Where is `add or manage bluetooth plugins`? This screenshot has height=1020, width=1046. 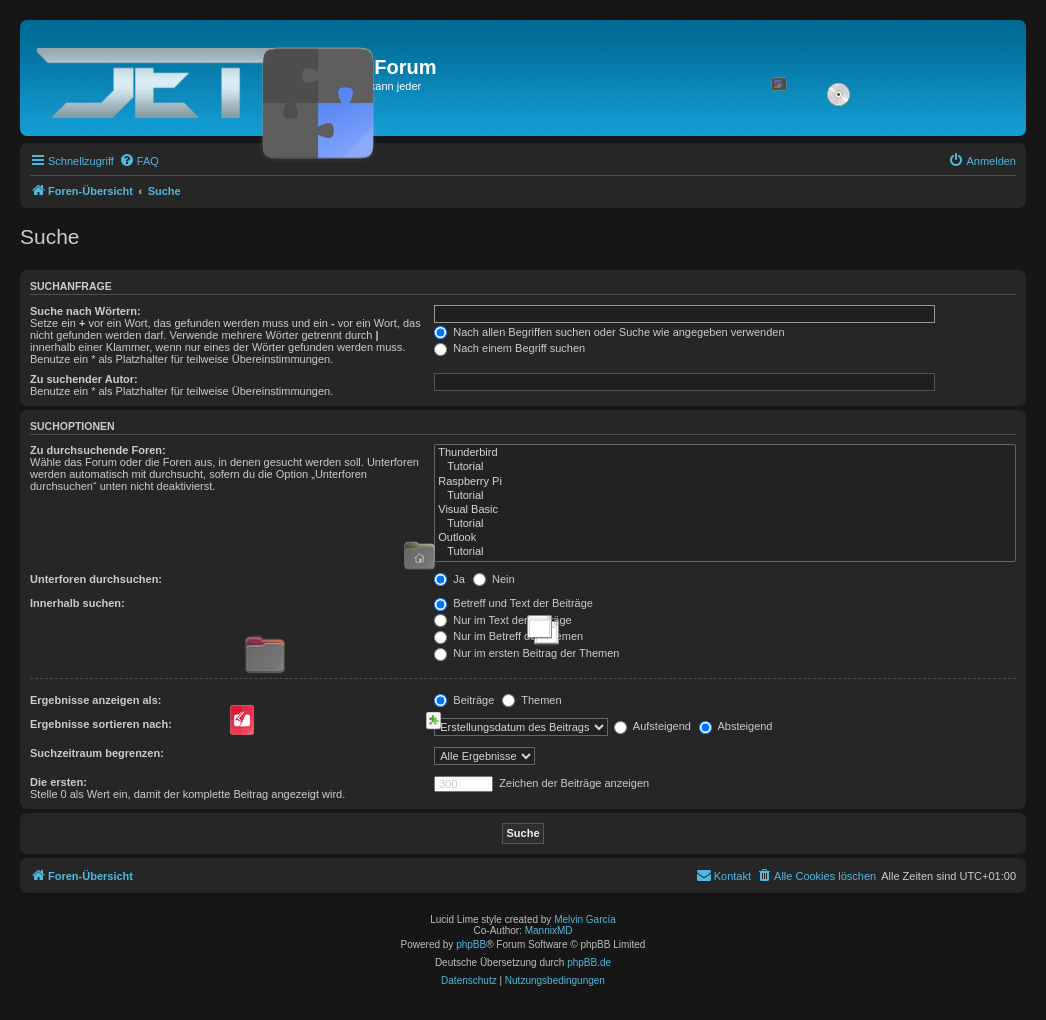 add or manage bluetooth plugins is located at coordinates (318, 103).